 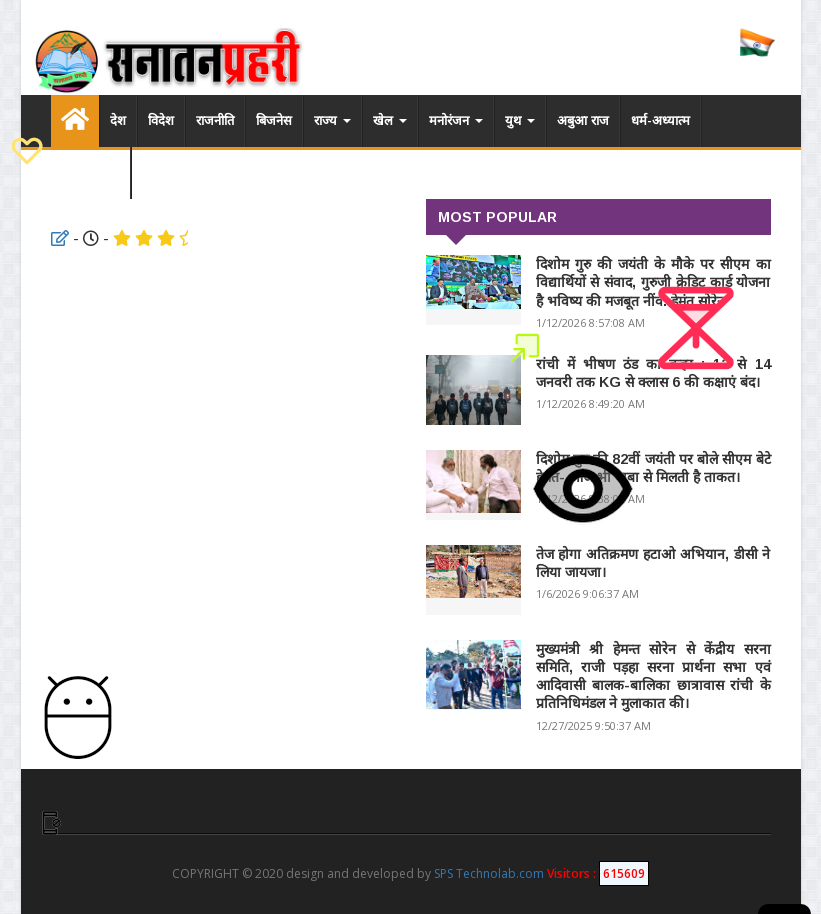 I want to click on indicates loading or processing in progress, so click(x=696, y=328).